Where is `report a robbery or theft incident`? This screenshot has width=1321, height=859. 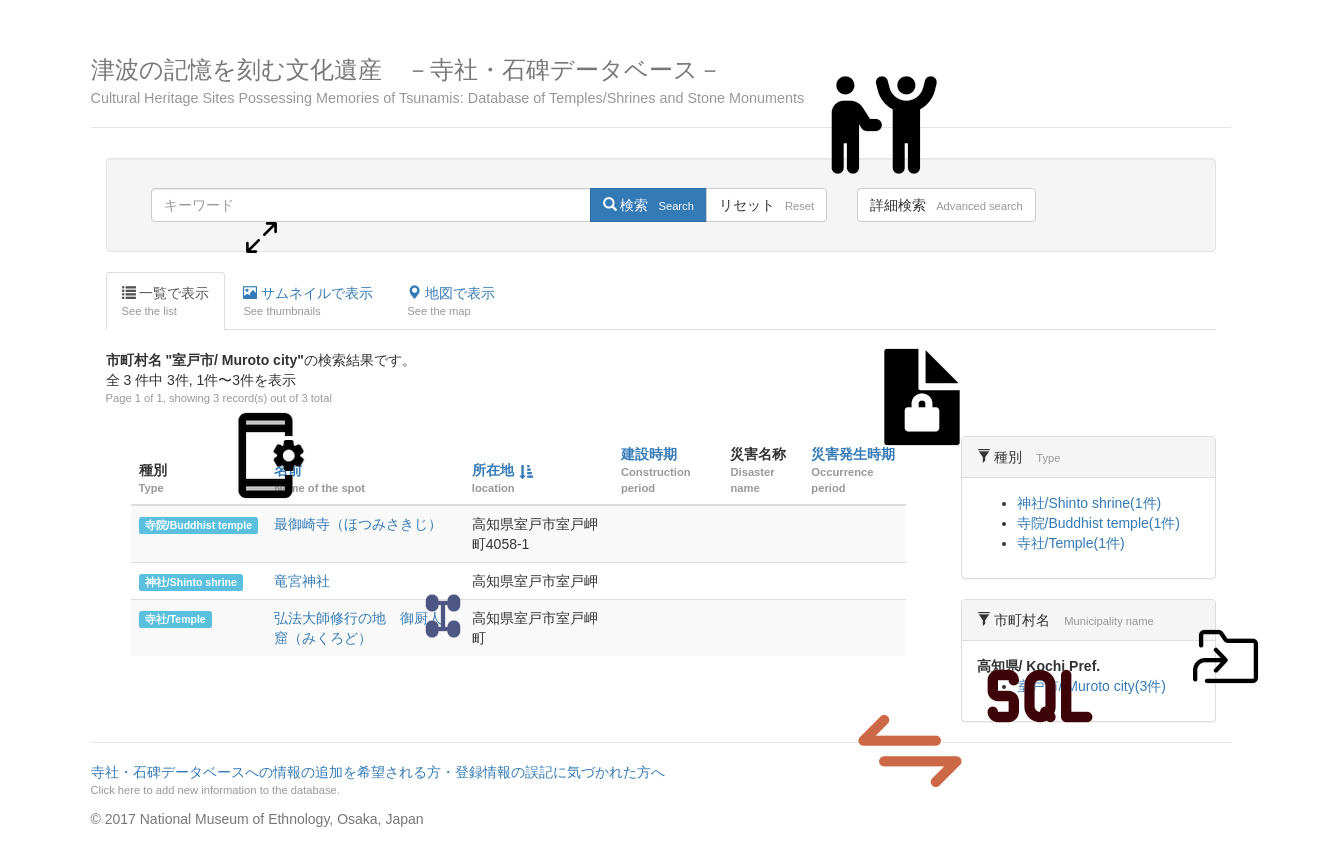
report a robbery or theft incident is located at coordinates (885, 125).